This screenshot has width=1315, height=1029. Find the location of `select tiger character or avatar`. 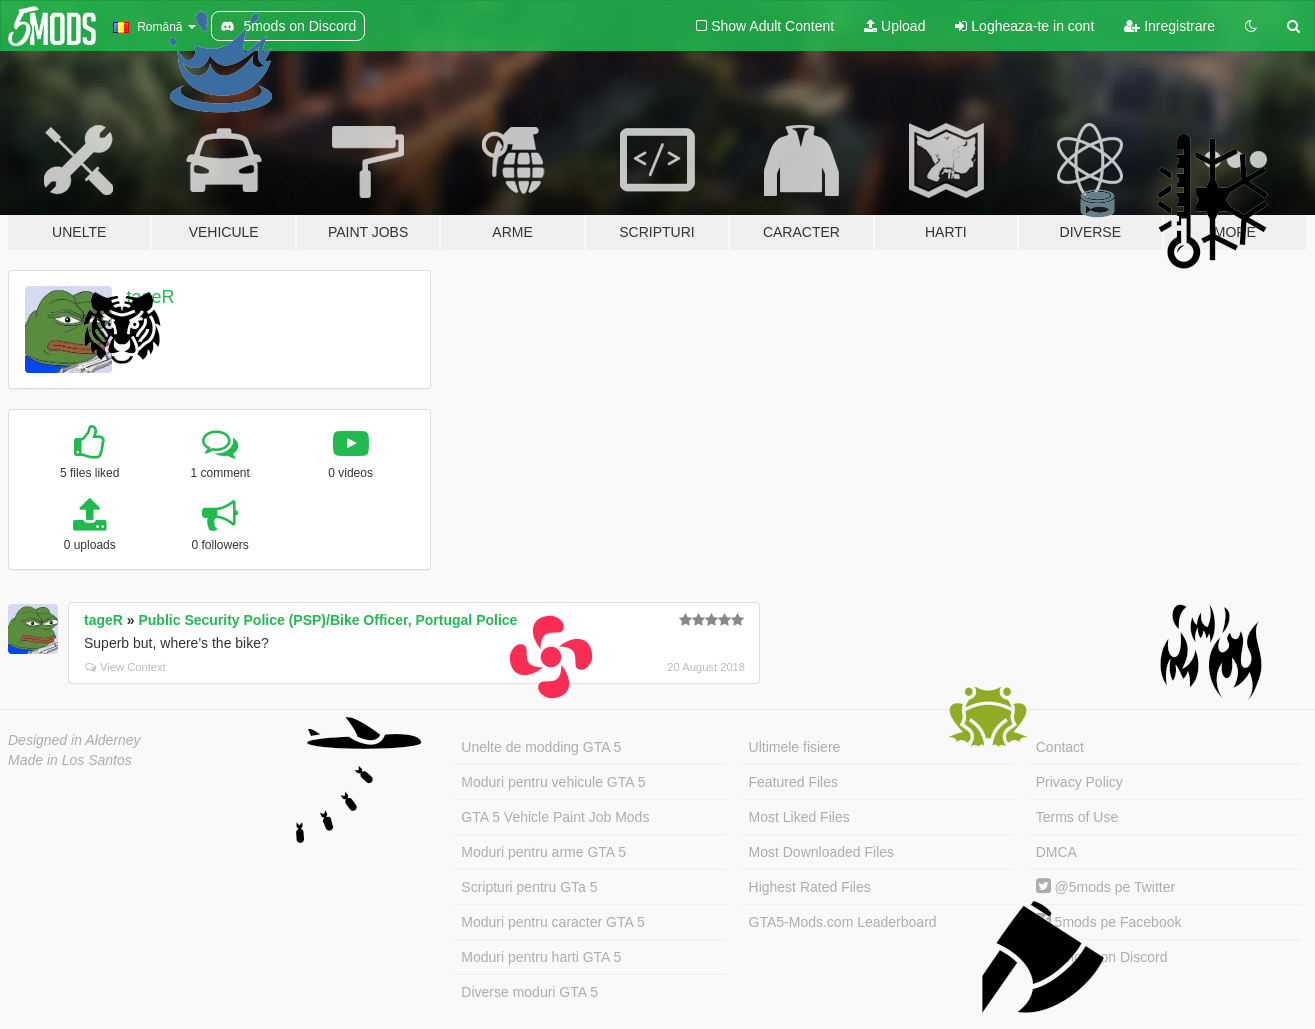

select tiger character or avatar is located at coordinates (122, 329).